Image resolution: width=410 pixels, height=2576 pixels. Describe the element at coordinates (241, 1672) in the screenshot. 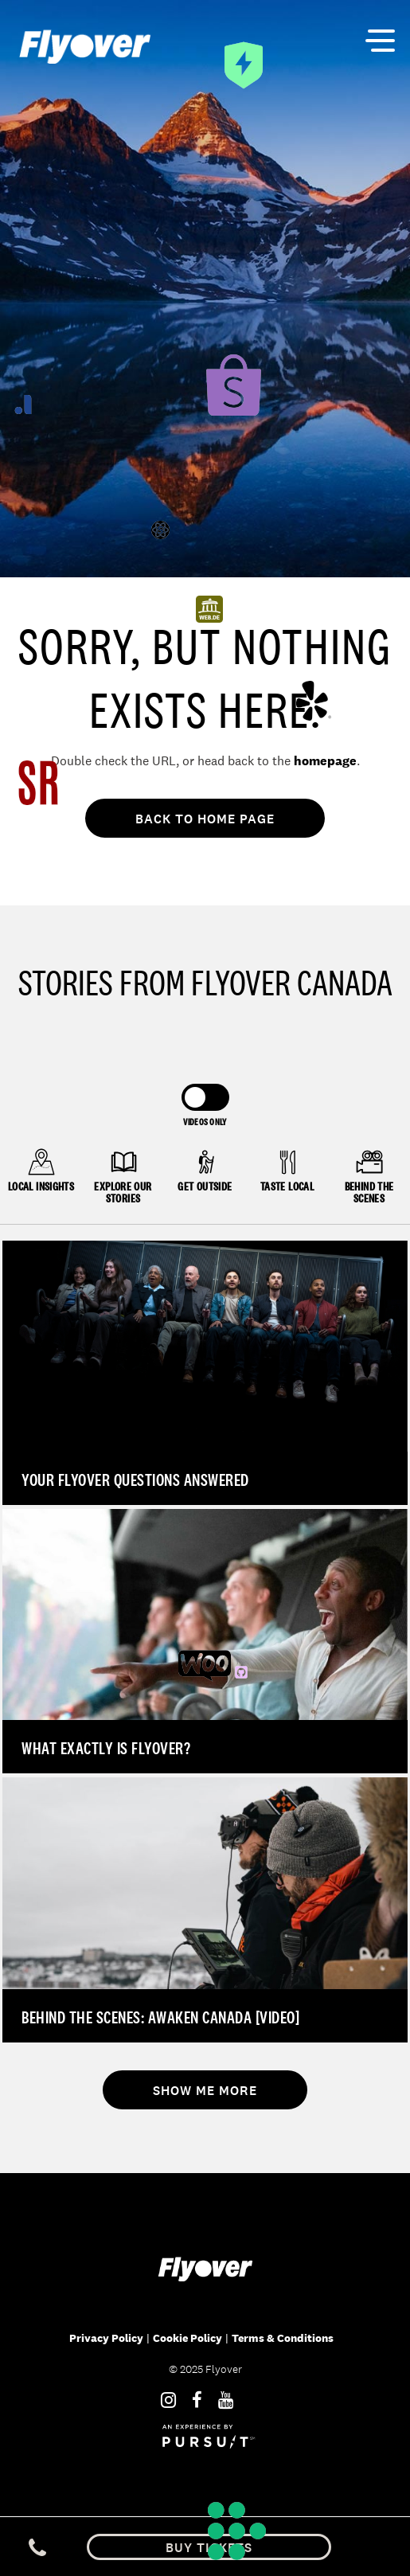

I see `link to github repository` at that location.